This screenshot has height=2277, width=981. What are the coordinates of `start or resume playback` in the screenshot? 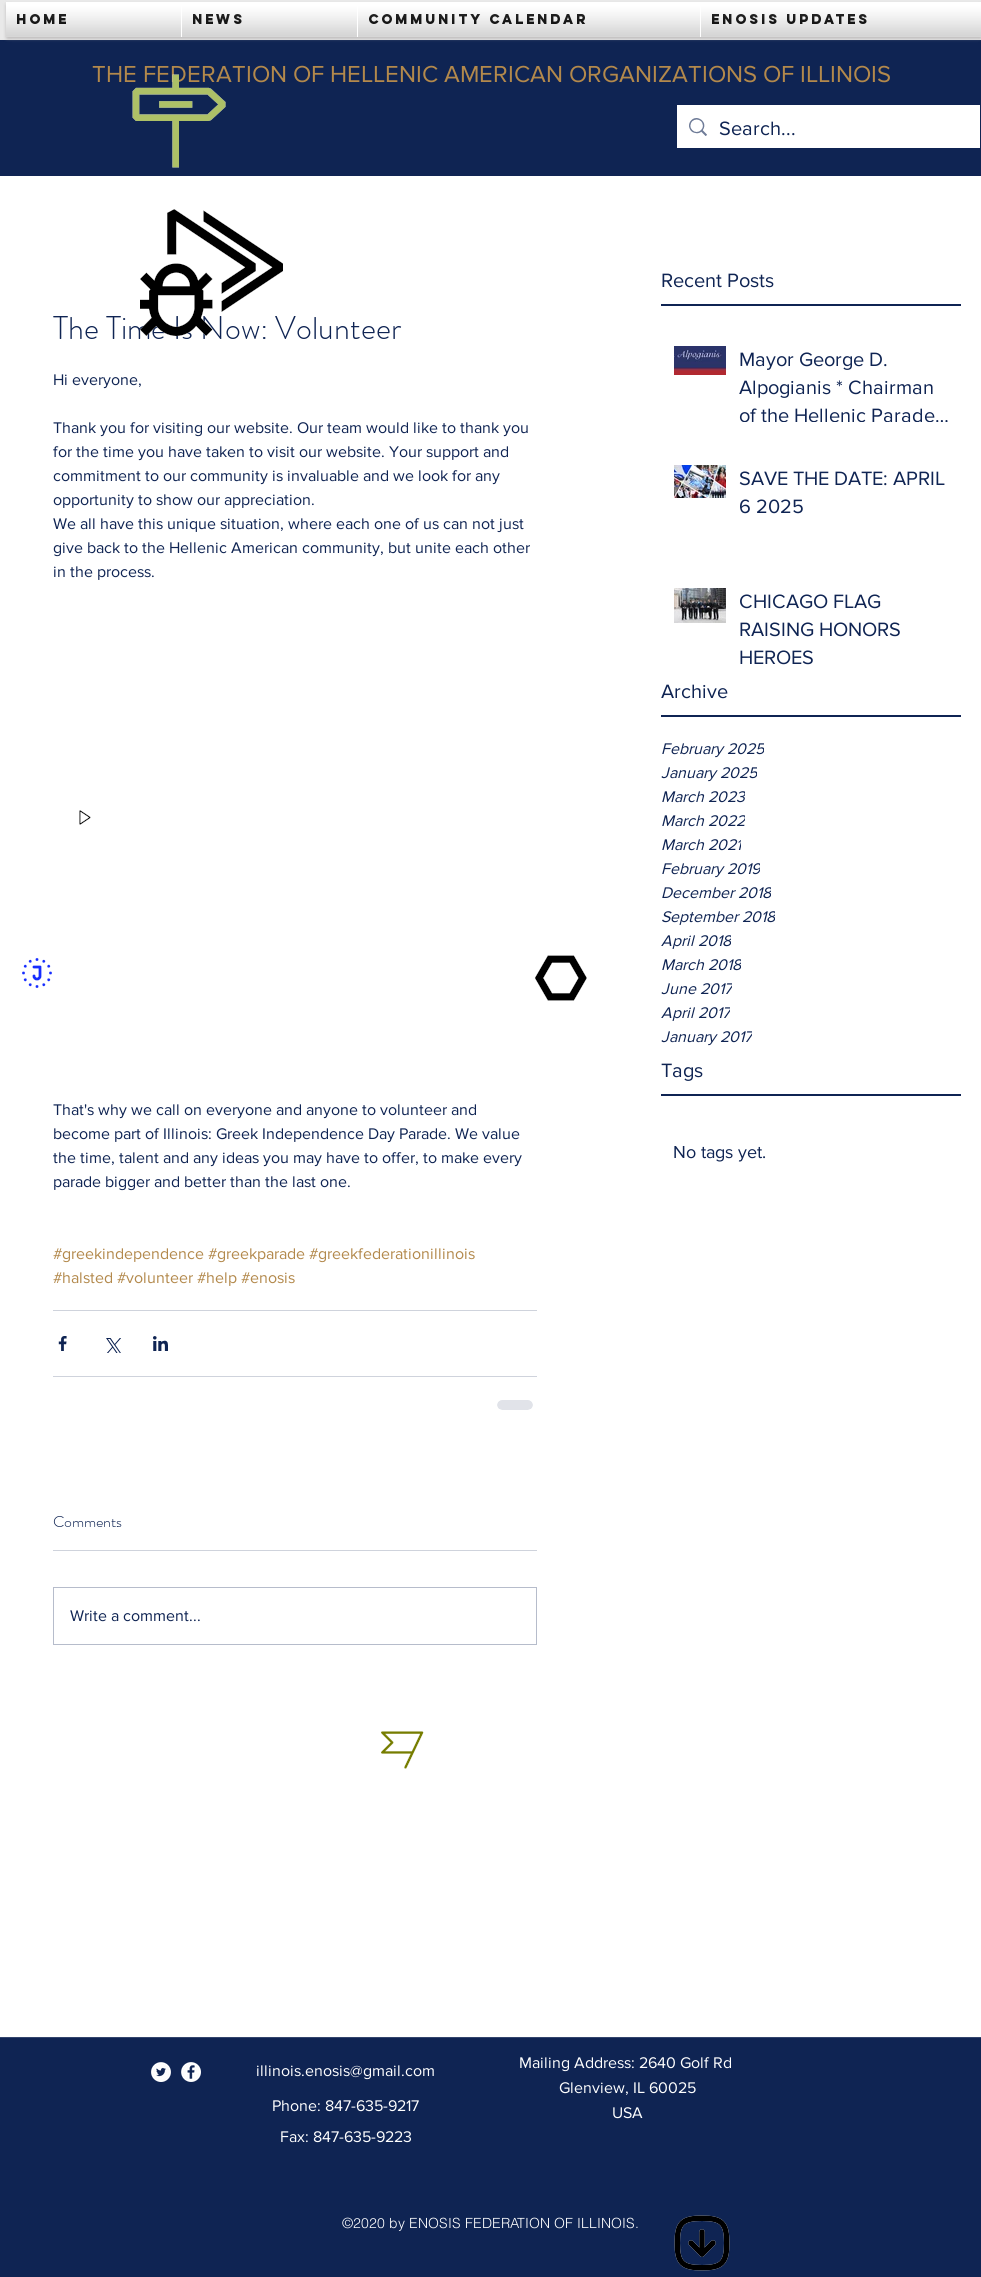 It's located at (85, 817).